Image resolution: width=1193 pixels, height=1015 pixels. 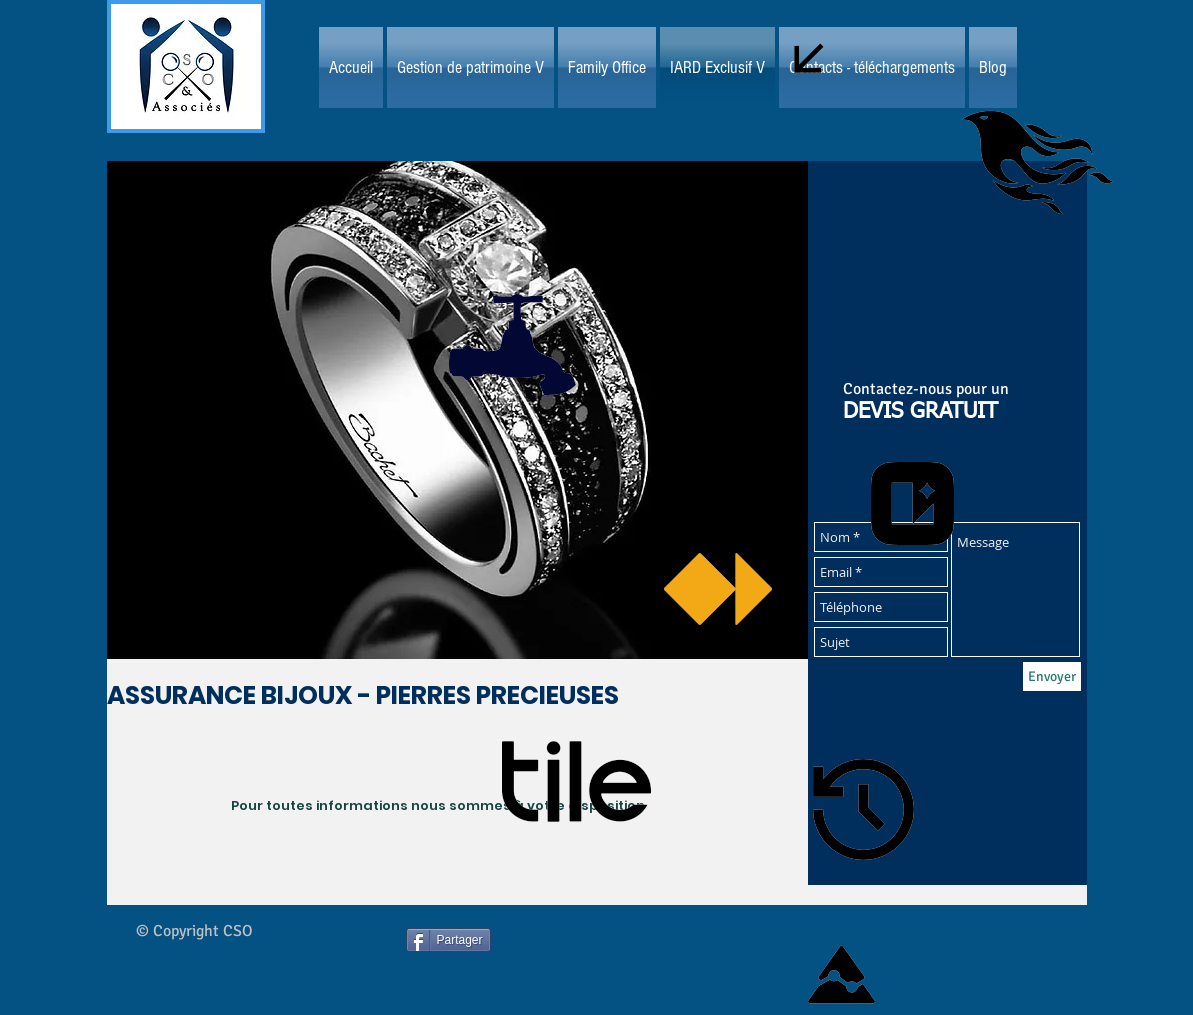 What do you see at coordinates (576, 781) in the screenshot?
I see `open the Tile app to locate your items` at bounding box center [576, 781].